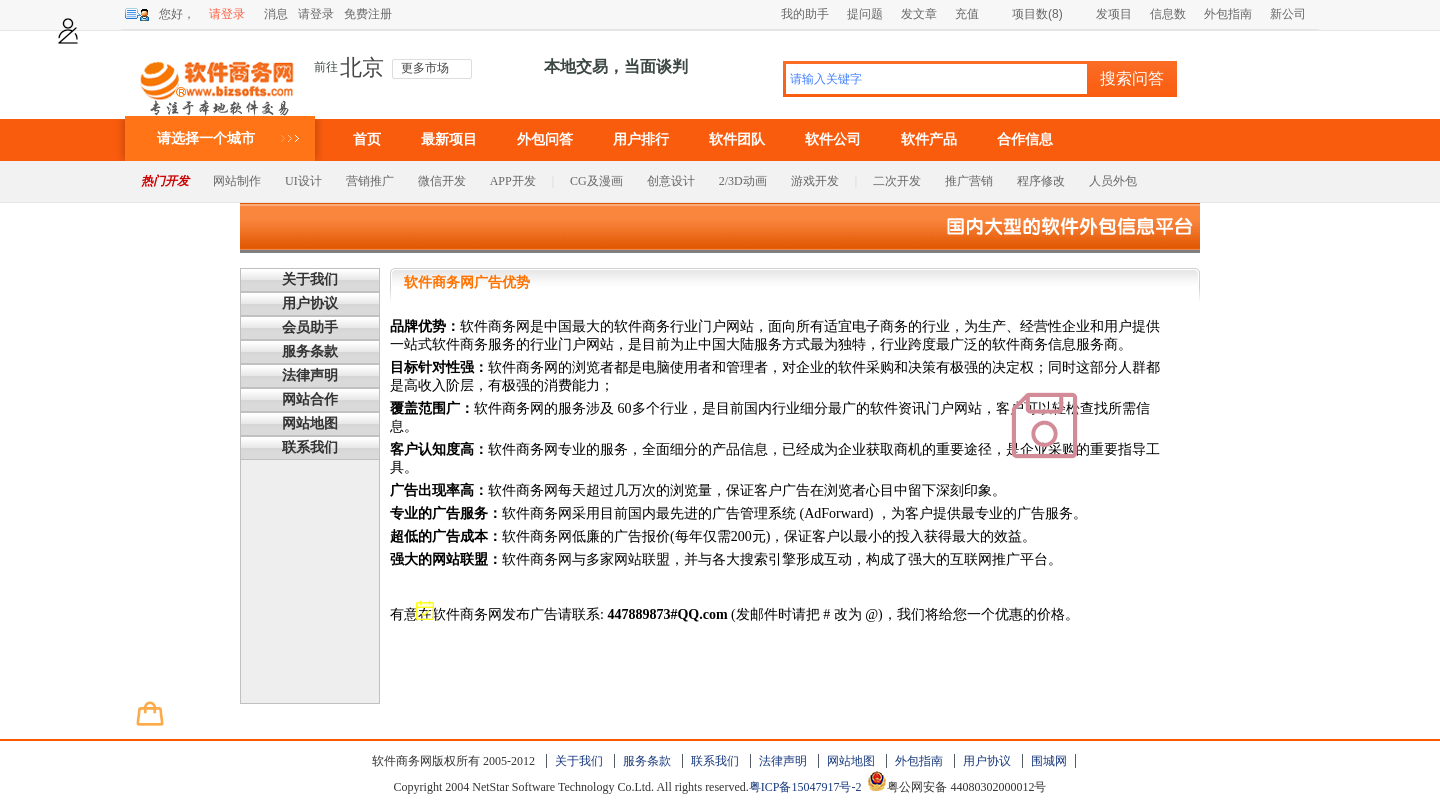 The image size is (1440, 810). What do you see at coordinates (425, 611) in the screenshot?
I see `confirm or complete a scheduled event` at bounding box center [425, 611].